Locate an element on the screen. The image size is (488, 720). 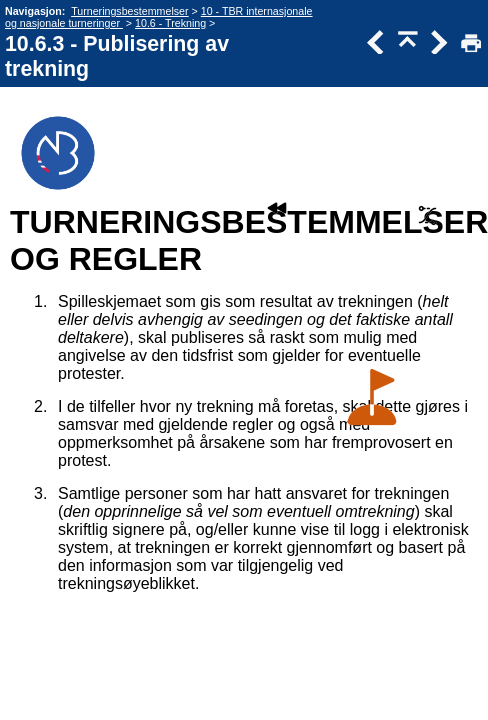
skip to previous track is located at coordinates (277, 208).